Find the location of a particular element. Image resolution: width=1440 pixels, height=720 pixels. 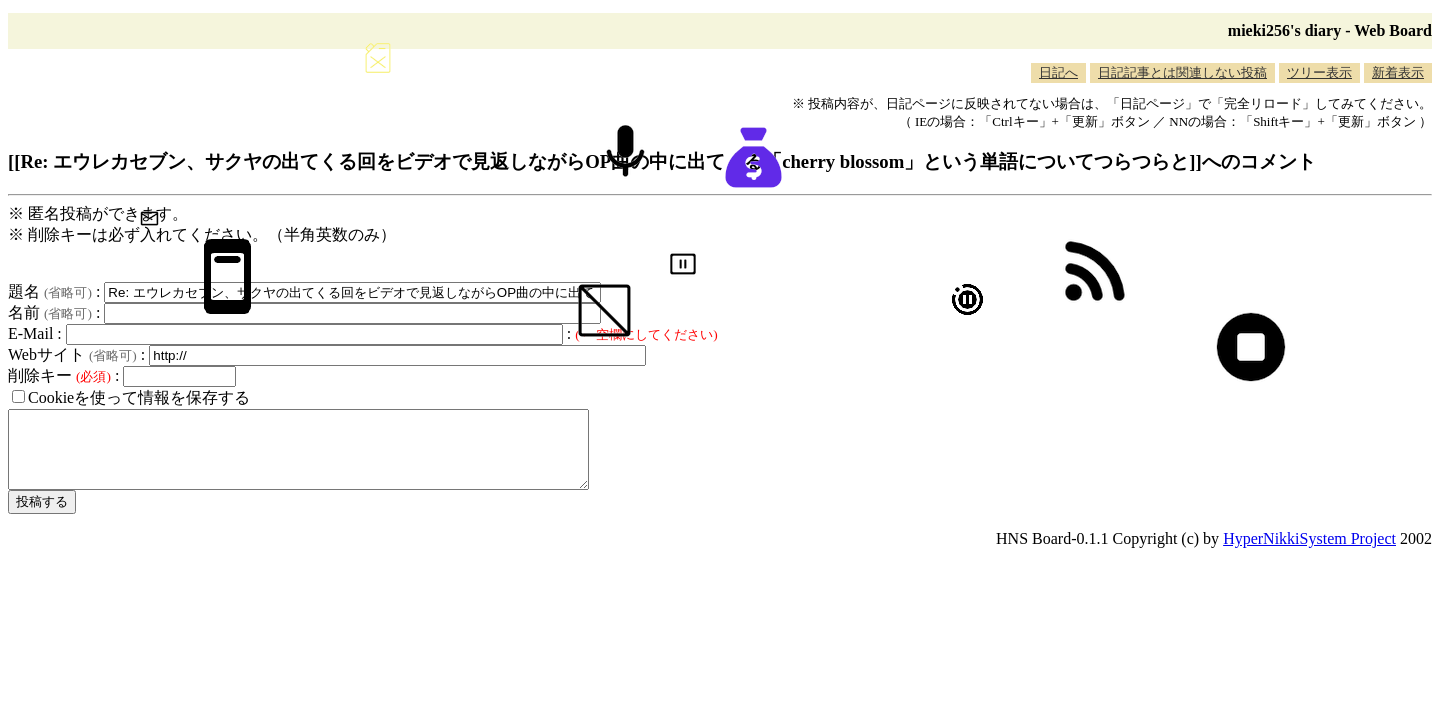

open your email inbox is located at coordinates (149, 218).